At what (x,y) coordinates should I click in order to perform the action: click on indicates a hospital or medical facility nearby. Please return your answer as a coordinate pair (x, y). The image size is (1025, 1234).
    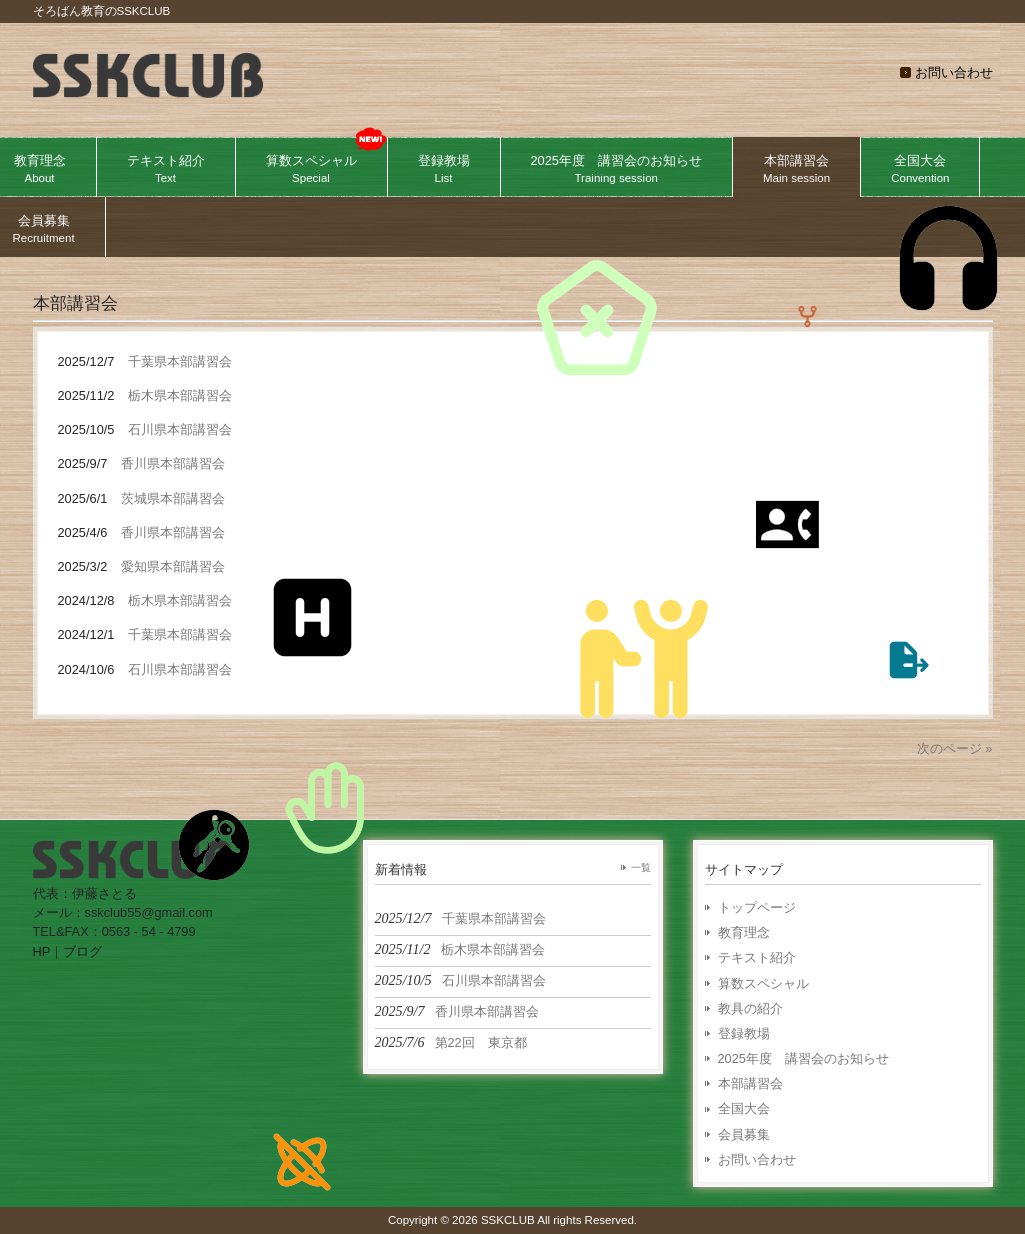
    Looking at the image, I should click on (312, 617).